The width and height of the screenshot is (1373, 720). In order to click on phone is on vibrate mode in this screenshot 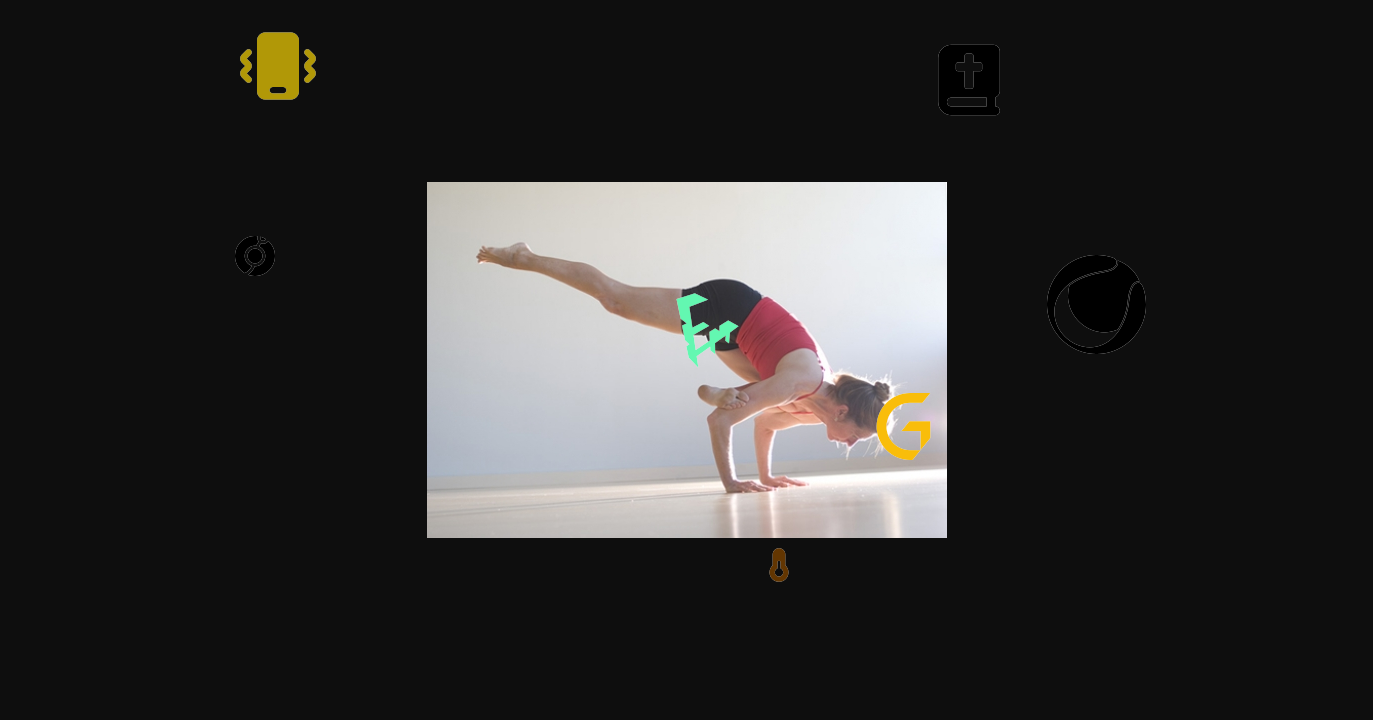, I will do `click(278, 66)`.